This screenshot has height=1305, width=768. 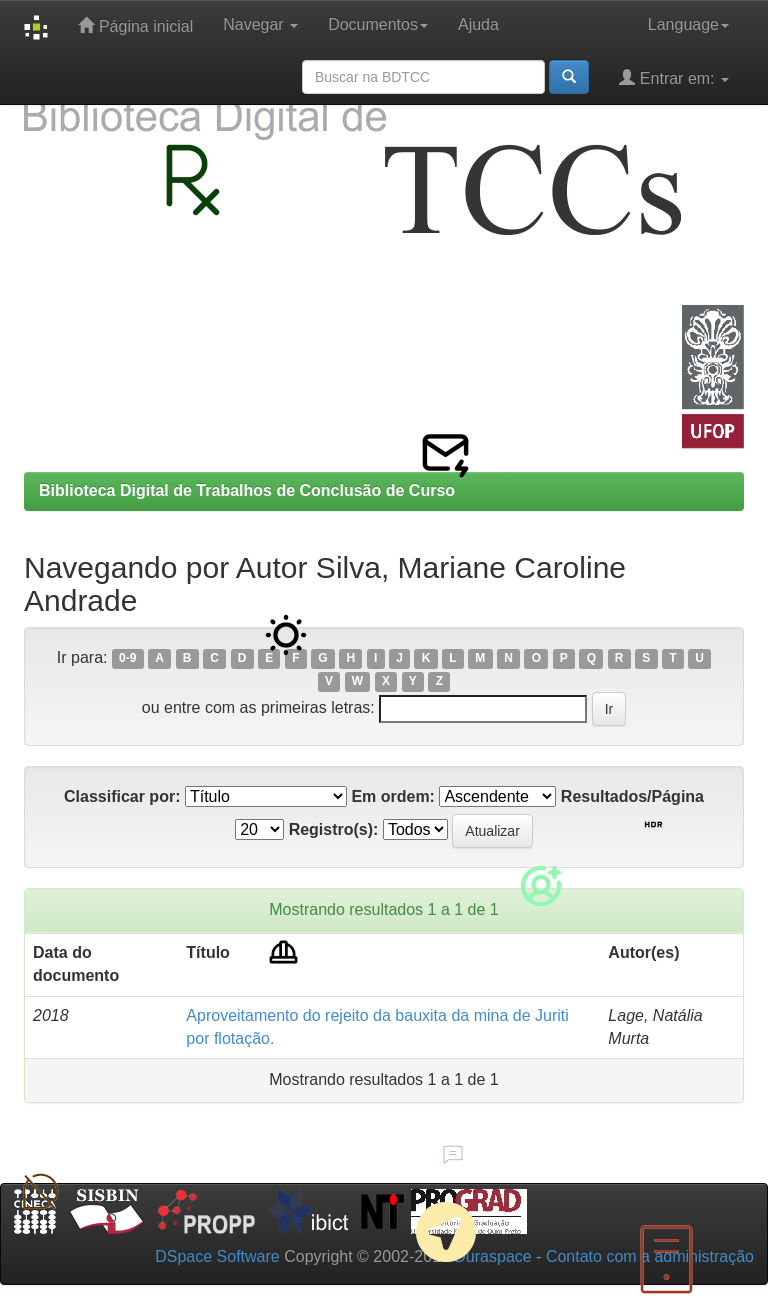 What do you see at coordinates (190, 180) in the screenshot?
I see `view prescription details` at bounding box center [190, 180].